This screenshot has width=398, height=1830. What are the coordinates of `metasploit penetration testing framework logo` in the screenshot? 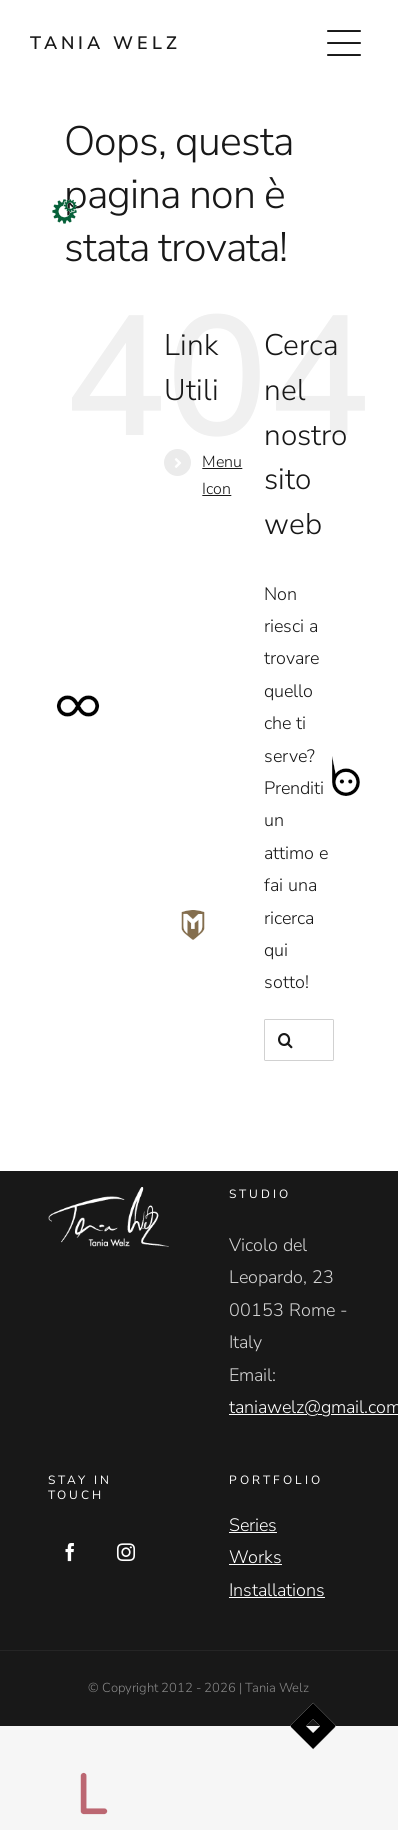 It's located at (193, 925).